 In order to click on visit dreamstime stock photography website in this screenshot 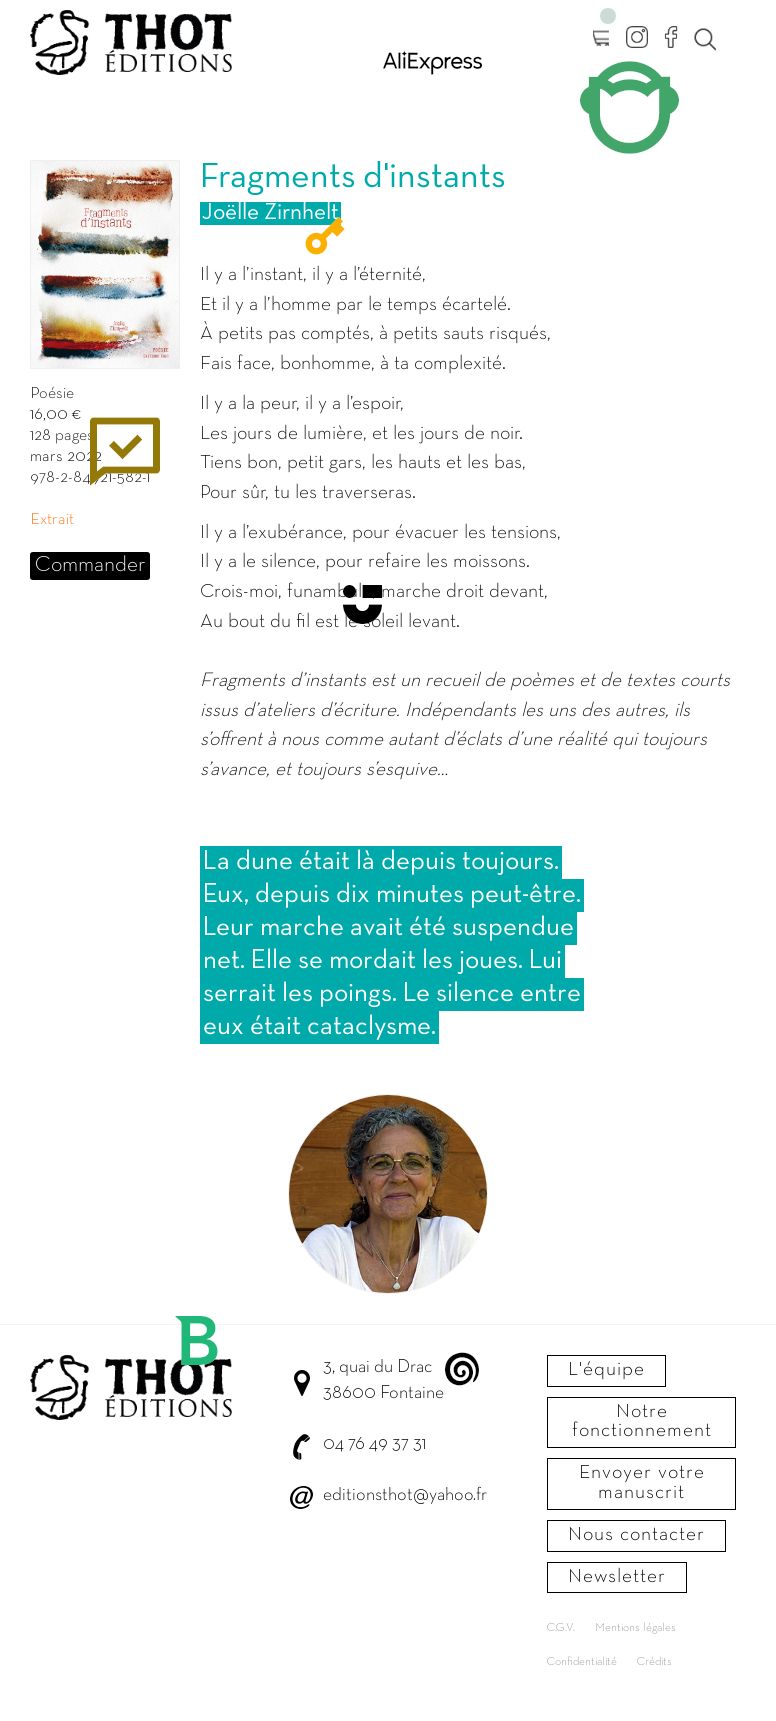, I will do `click(462, 1369)`.